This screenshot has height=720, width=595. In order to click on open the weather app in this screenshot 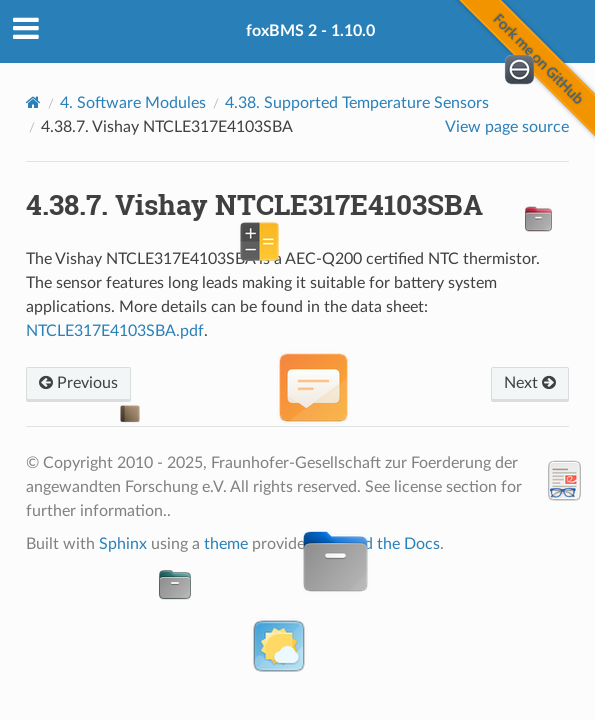, I will do `click(279, 646)`.